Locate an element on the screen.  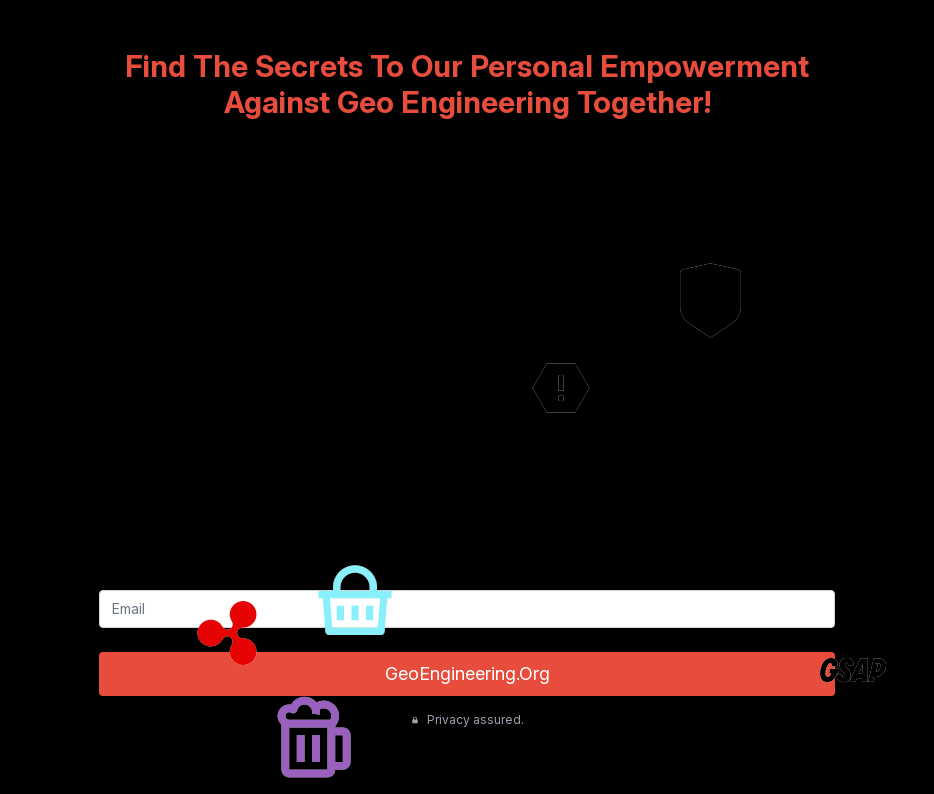
mark message as spam is located at coordinates (561, 388).